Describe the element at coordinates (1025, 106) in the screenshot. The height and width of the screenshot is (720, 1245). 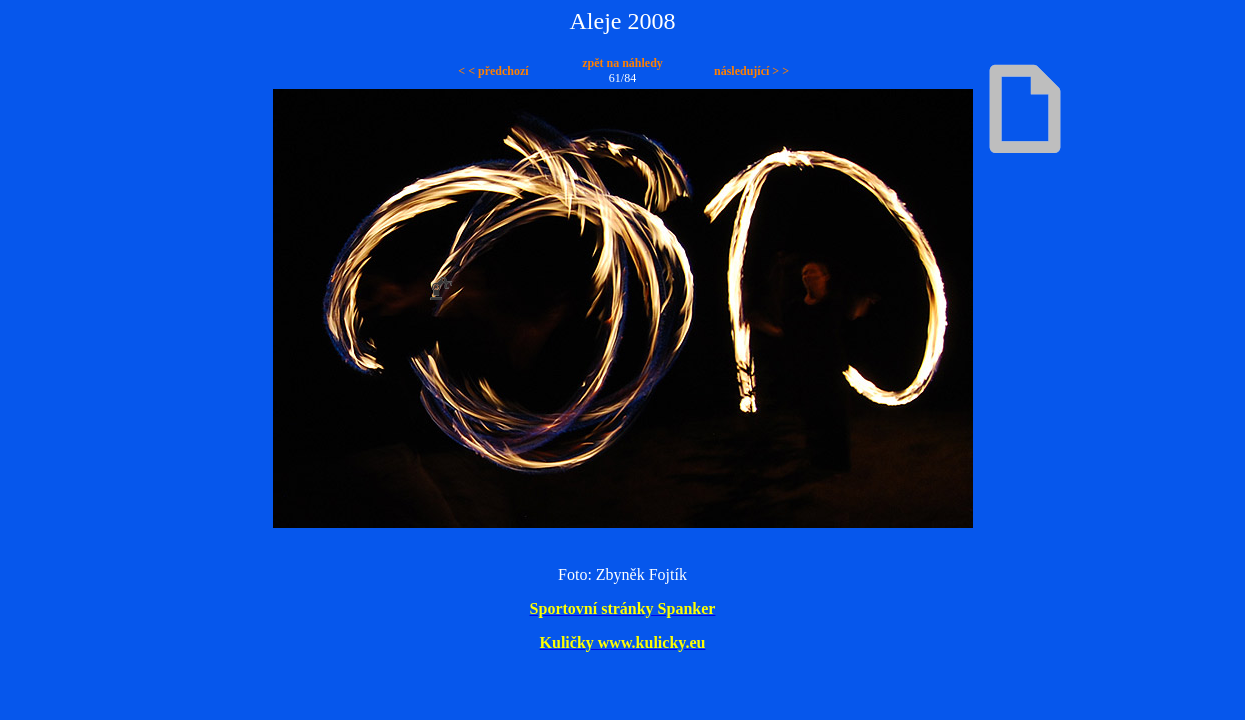
I see `open the documents folder` at that location.